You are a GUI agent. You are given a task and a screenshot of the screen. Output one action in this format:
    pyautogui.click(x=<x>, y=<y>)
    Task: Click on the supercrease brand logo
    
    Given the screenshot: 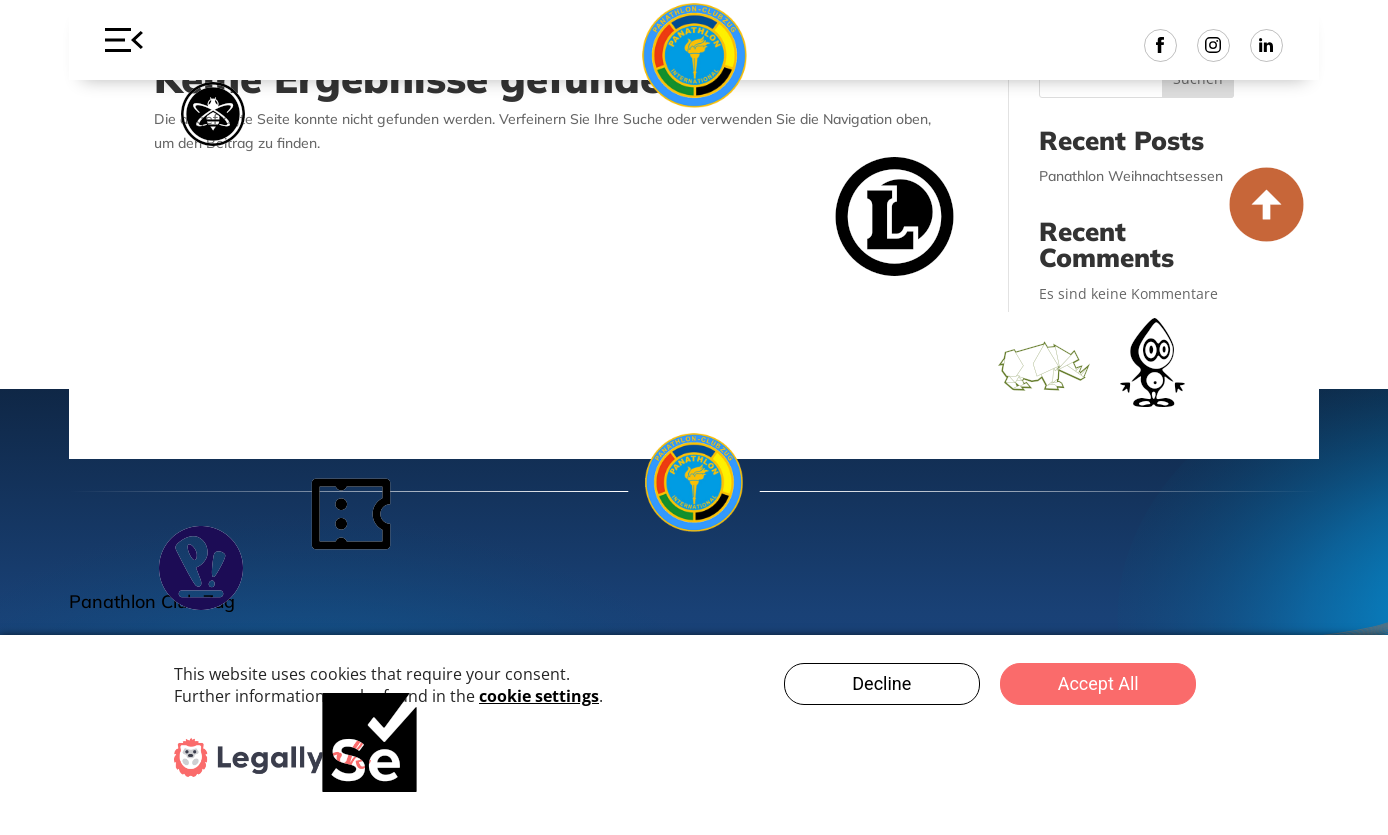 What is the action you would take?
    pyautogui.click(x=1044, y=366)
    